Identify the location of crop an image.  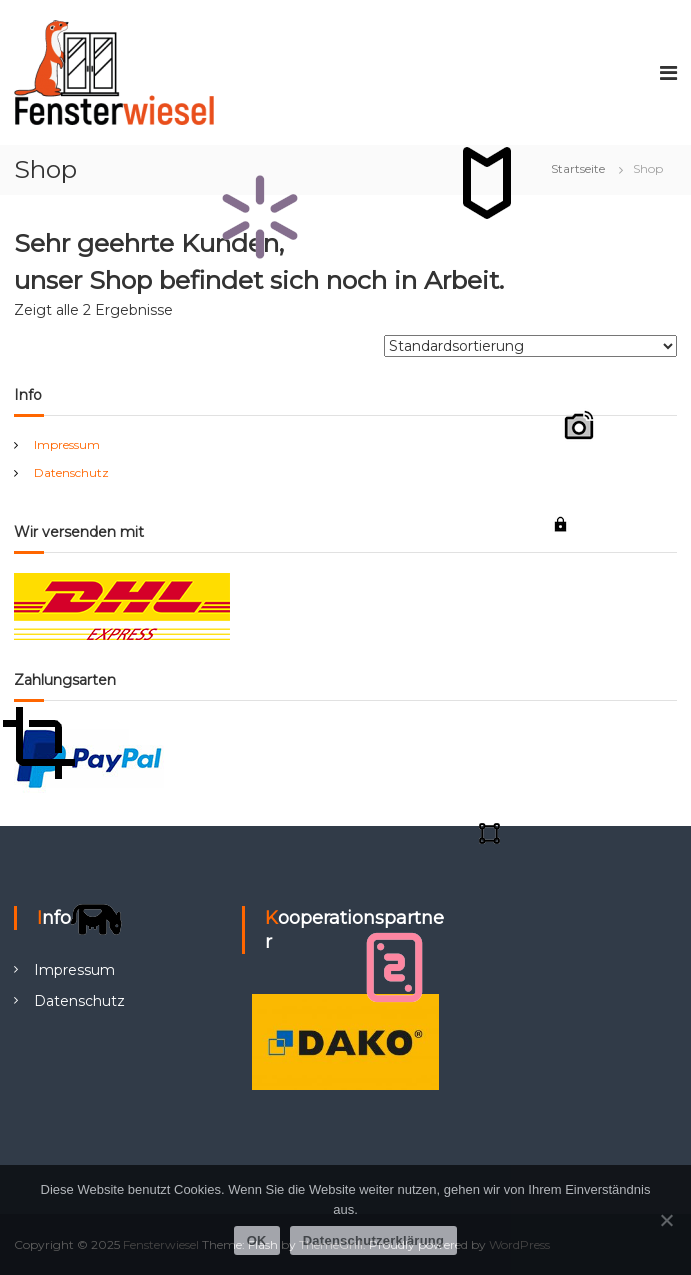
(39, 743).